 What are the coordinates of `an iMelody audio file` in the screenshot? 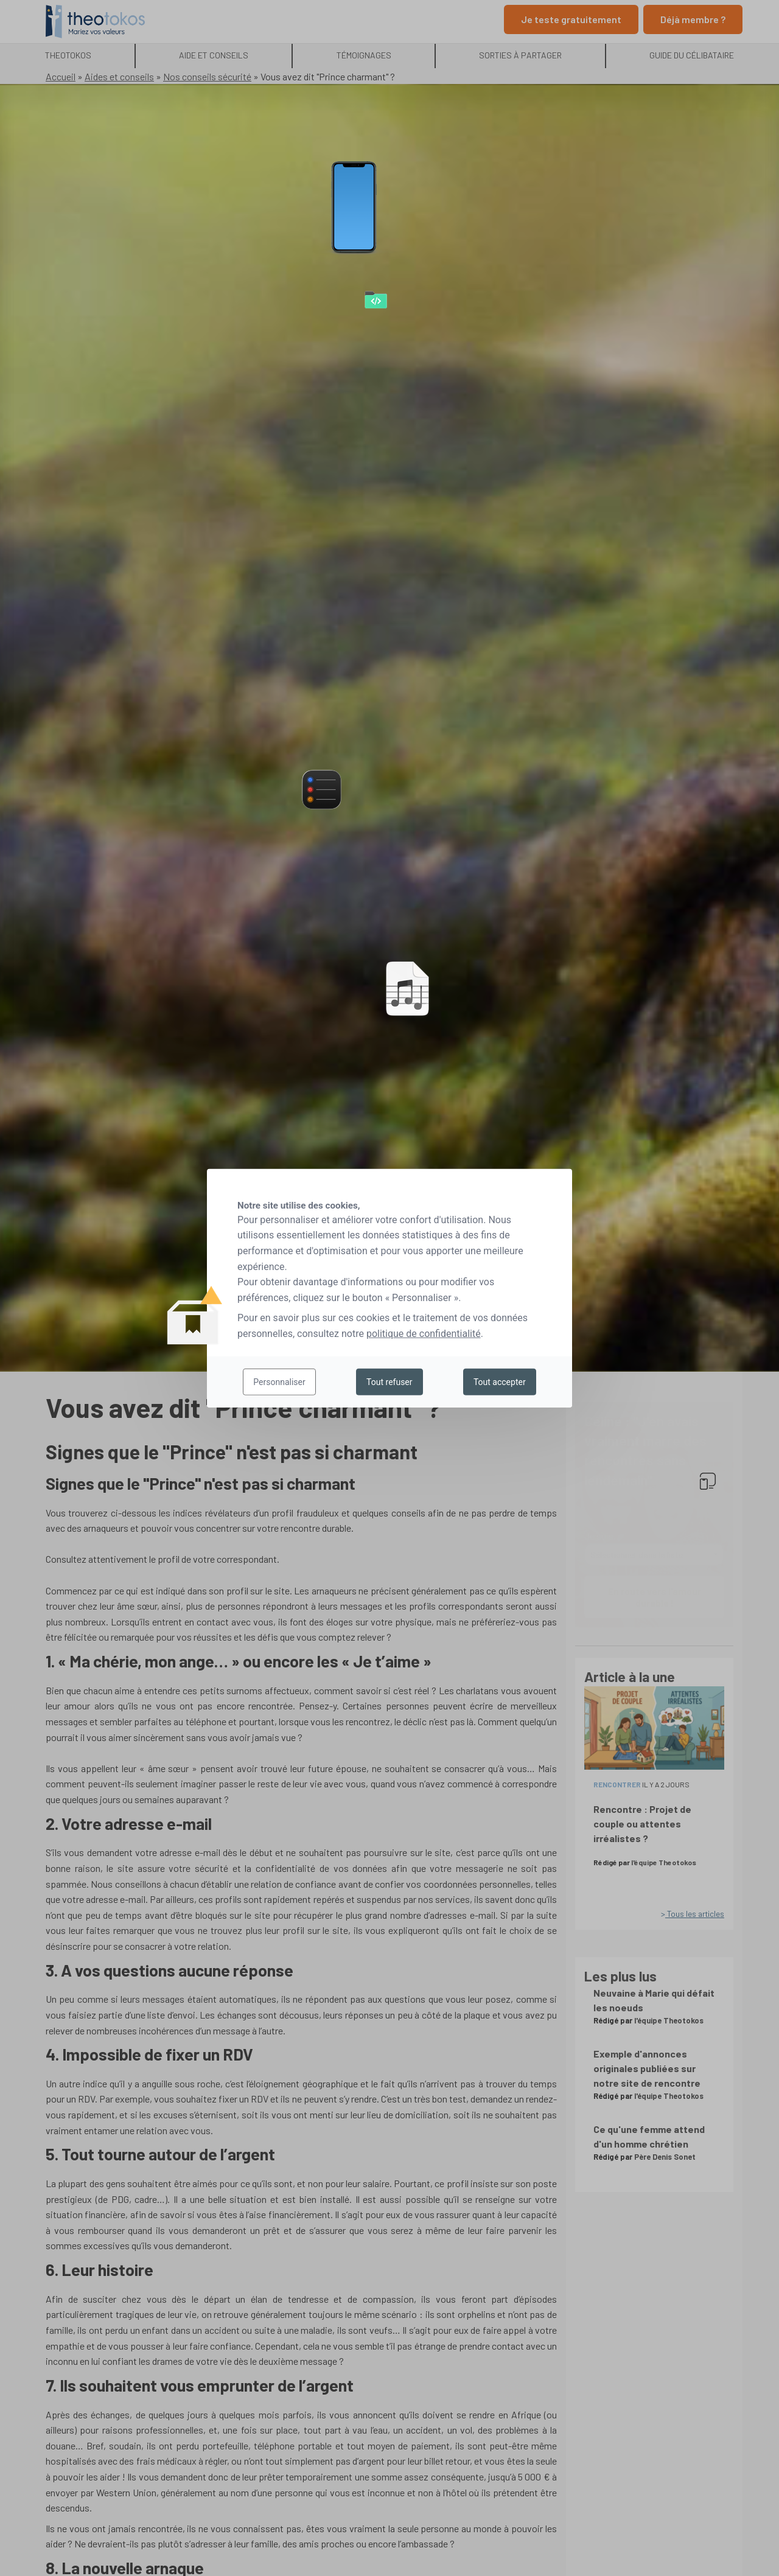 It's located at (407, 988).